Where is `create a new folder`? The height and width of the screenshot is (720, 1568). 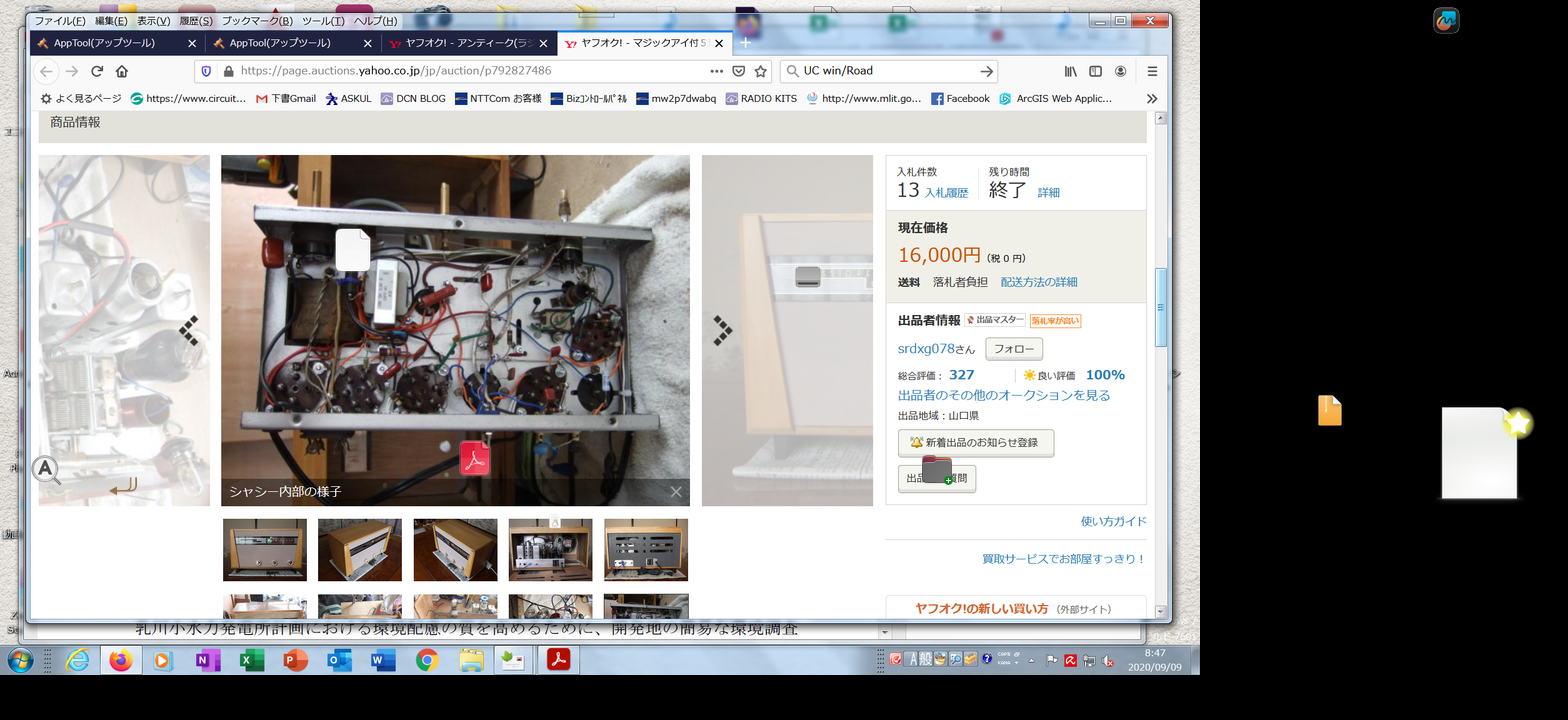
create a new folder is located at coordinates (937, 469).